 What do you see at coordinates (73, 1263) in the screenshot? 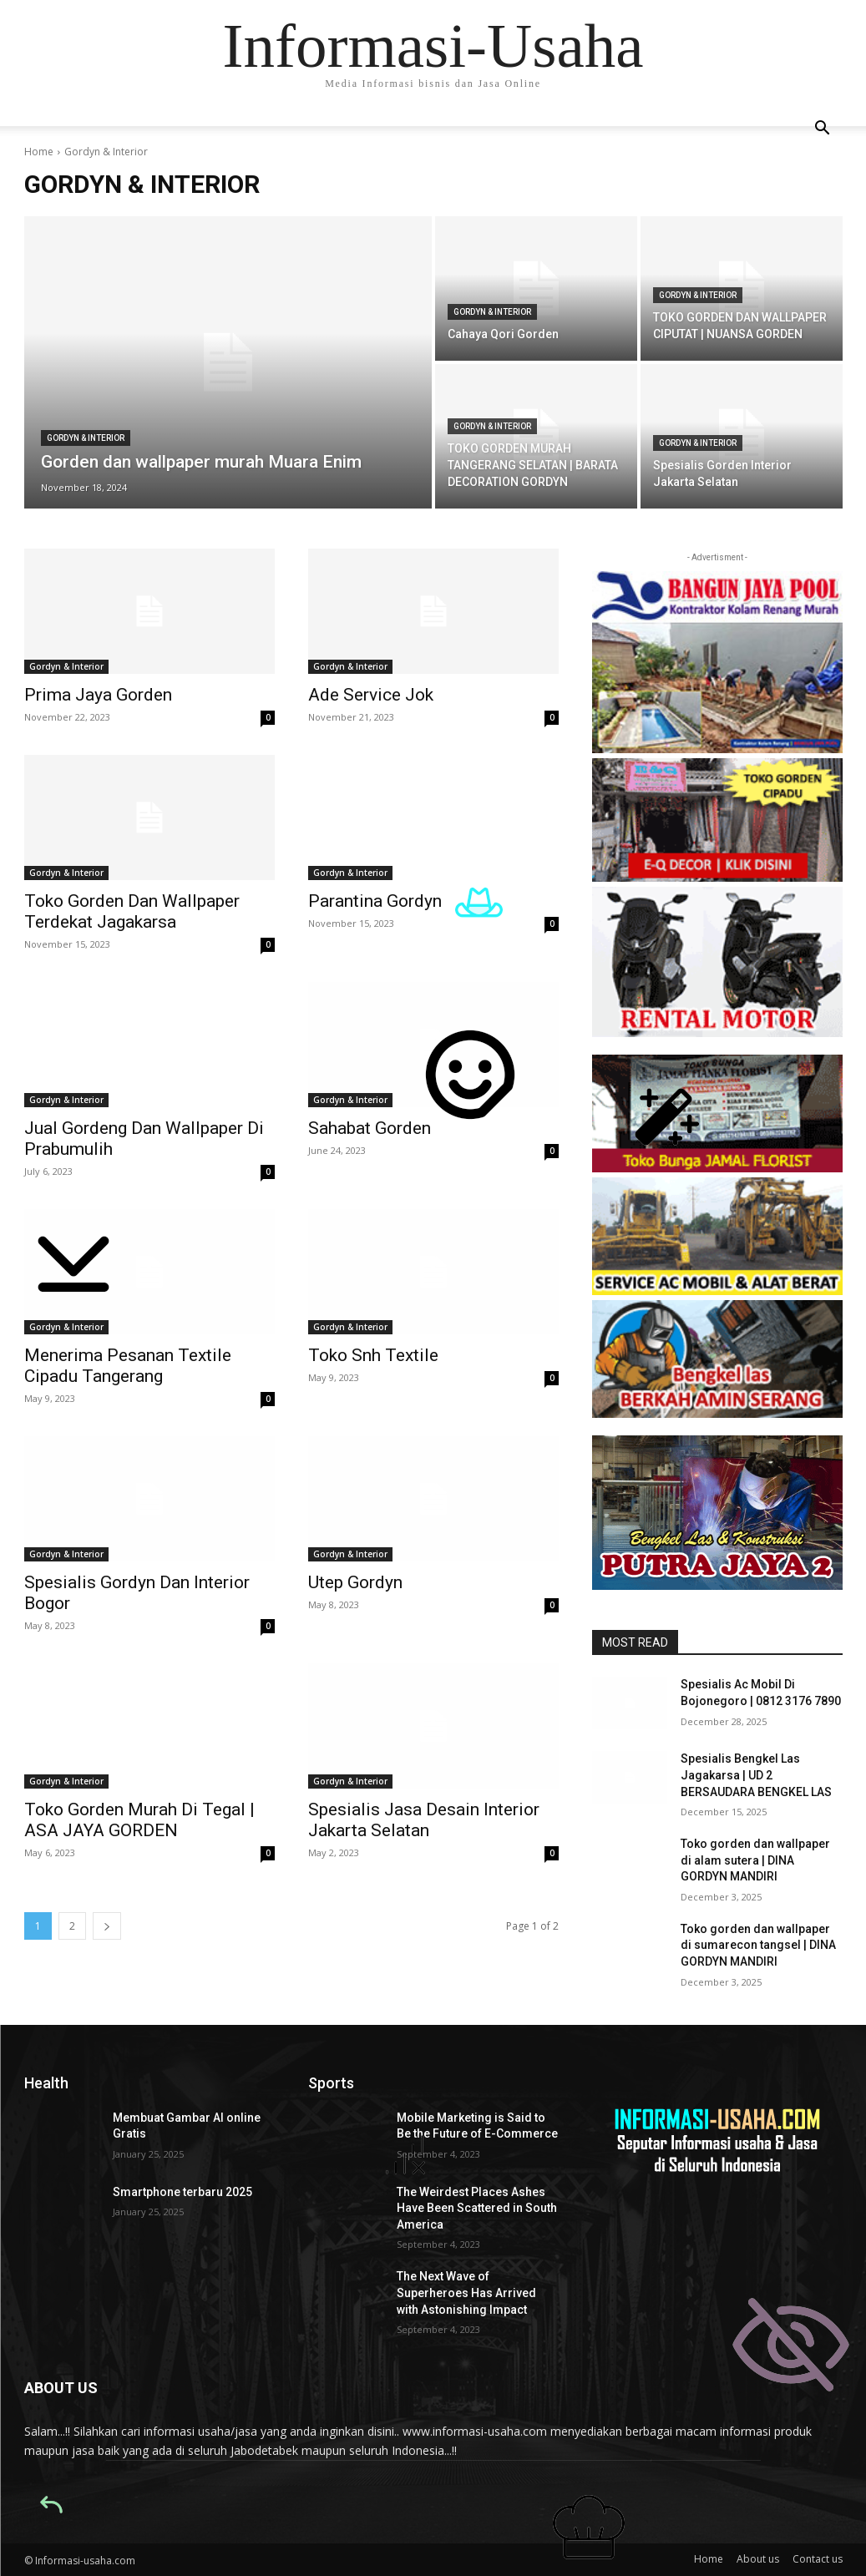
I see `expand content or dropdown menu` at bounding box center [73, 1263].